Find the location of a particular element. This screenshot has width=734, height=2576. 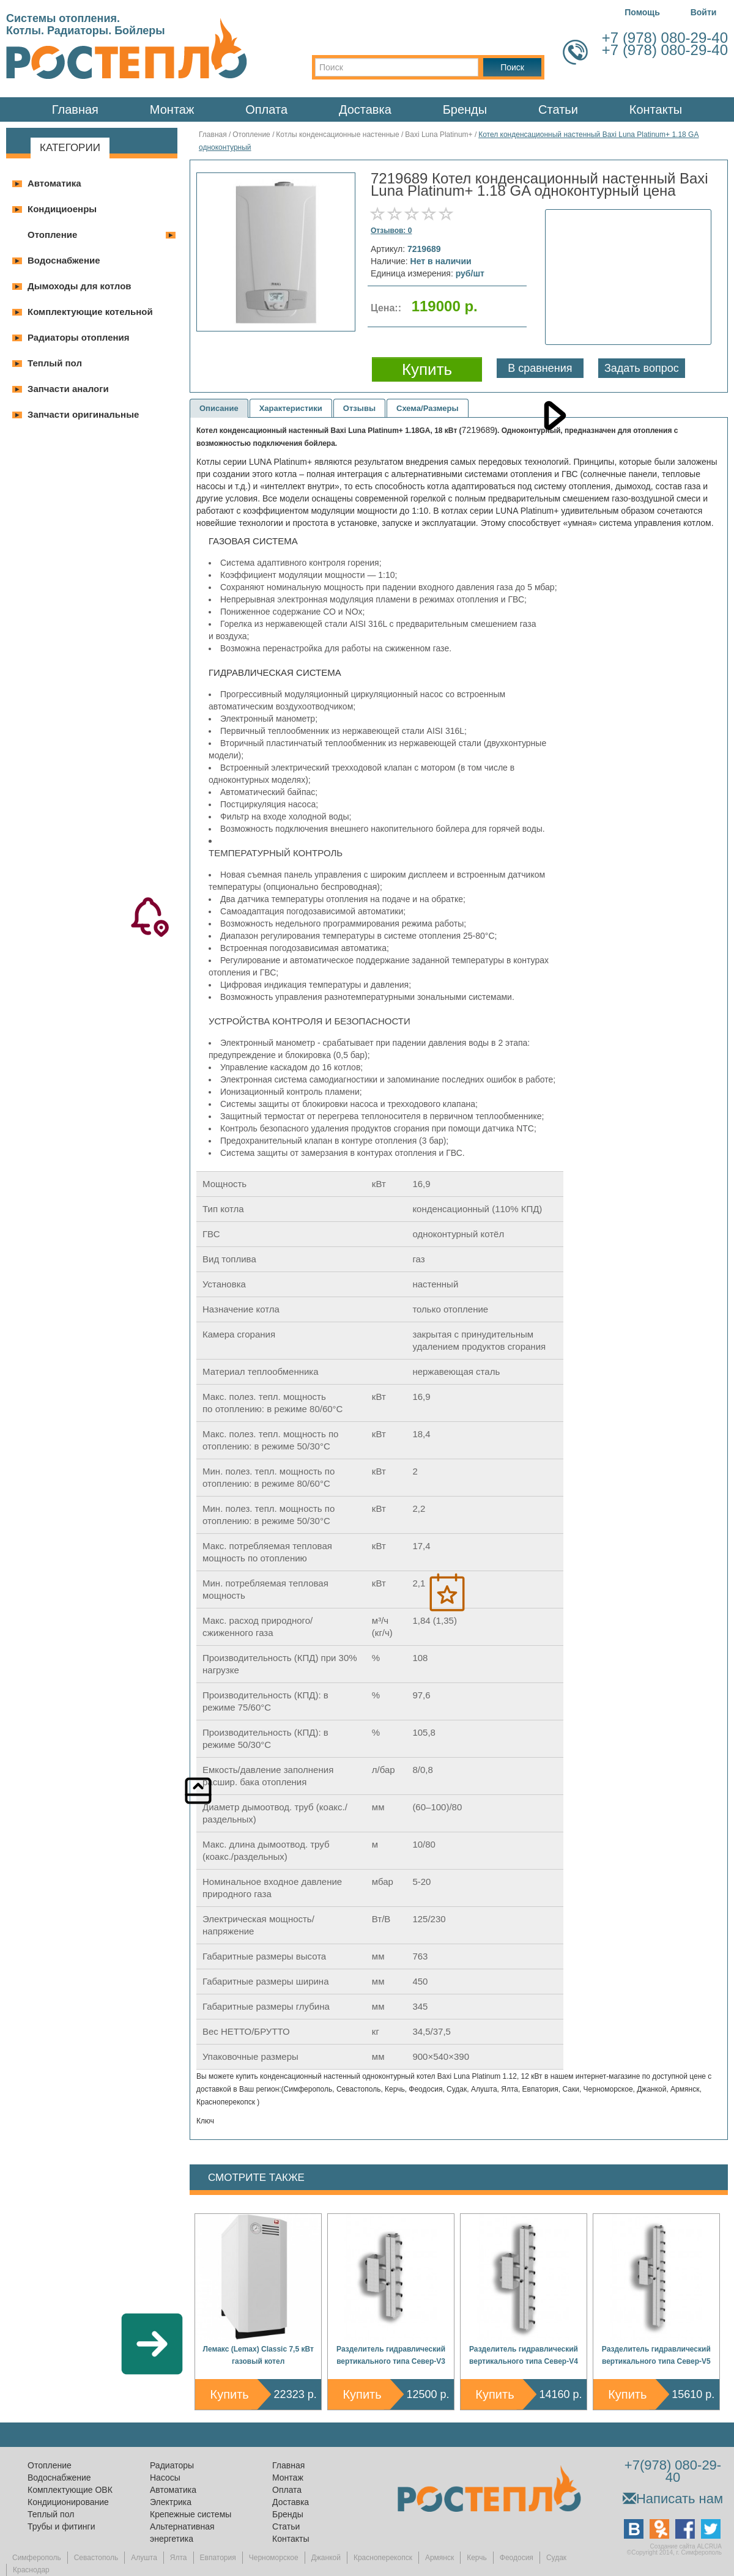

pin a notification to keep it visible is located at coordinates (148, 916).